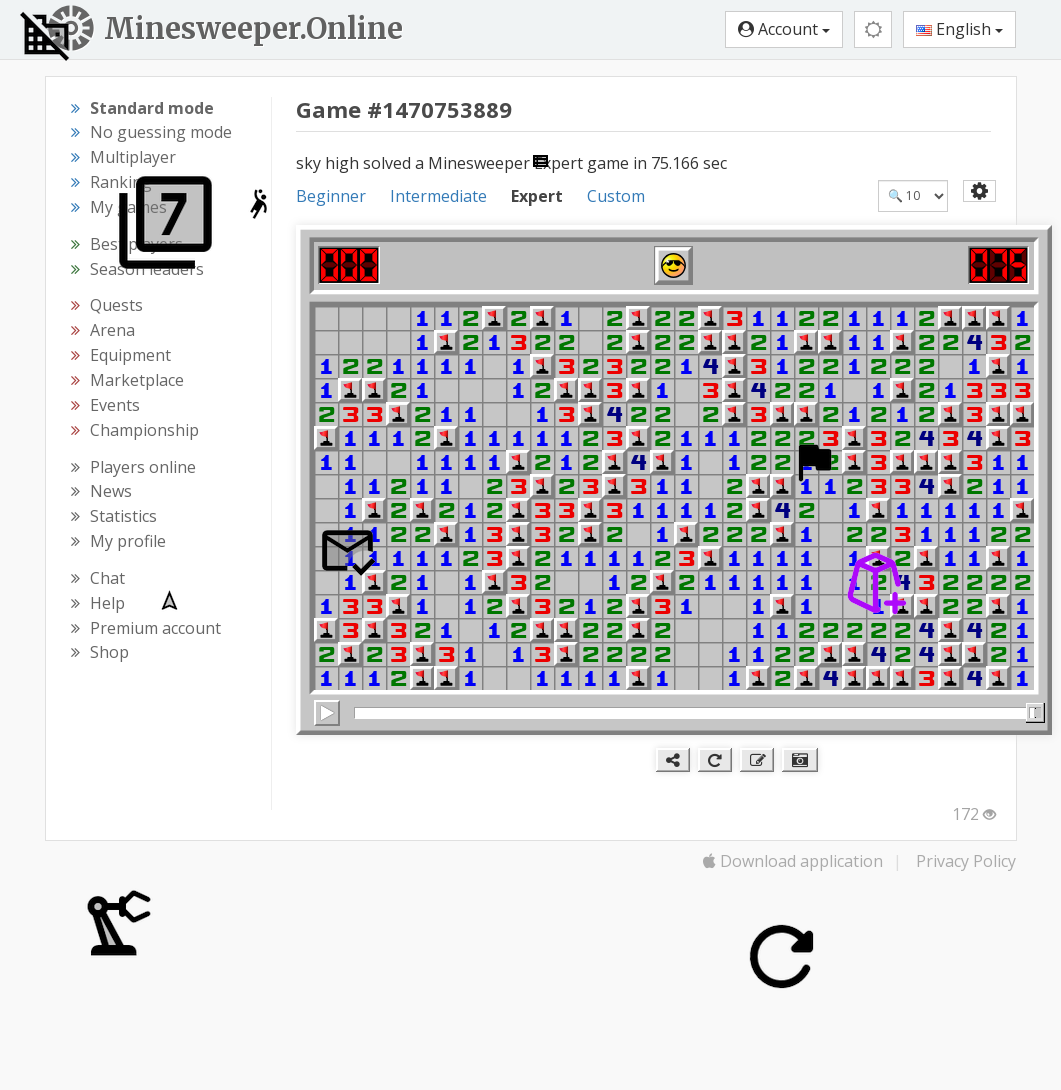 Image resolution: width=1061 pixels, height=1090 pixels. What do you see at coordinates (875, 583) in the screenshot?
I see `add a new 3D object or model` at bounding box center [875, 583].